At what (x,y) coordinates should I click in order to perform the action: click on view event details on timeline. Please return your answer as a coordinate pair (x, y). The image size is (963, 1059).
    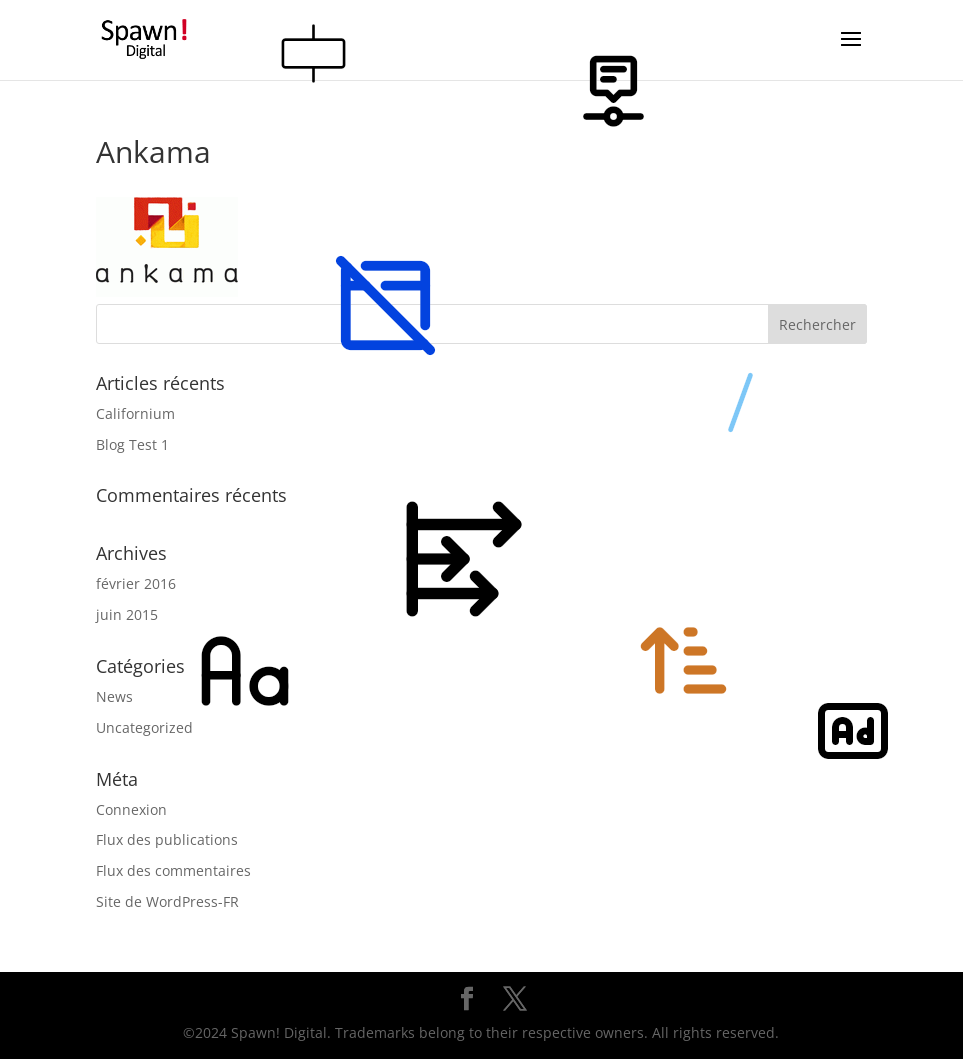
    Looking at the image, I should click on (613, 89).